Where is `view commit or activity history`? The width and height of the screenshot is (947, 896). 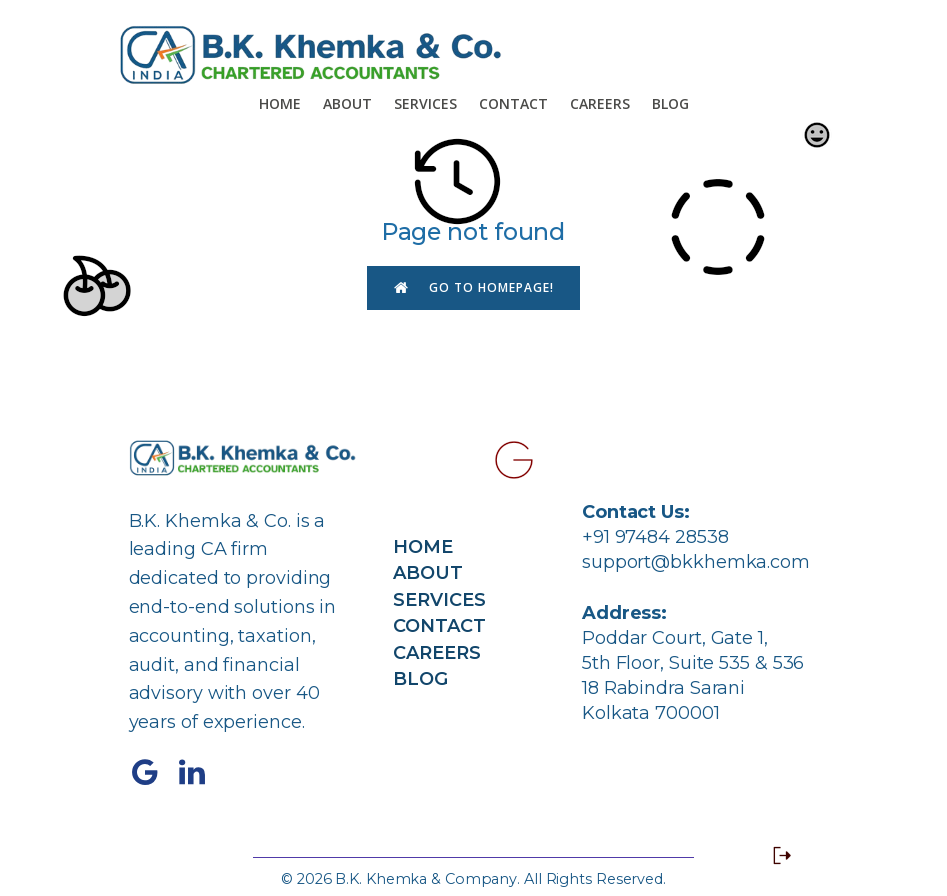
view commit or activity history is located at coordinates (457, 181).